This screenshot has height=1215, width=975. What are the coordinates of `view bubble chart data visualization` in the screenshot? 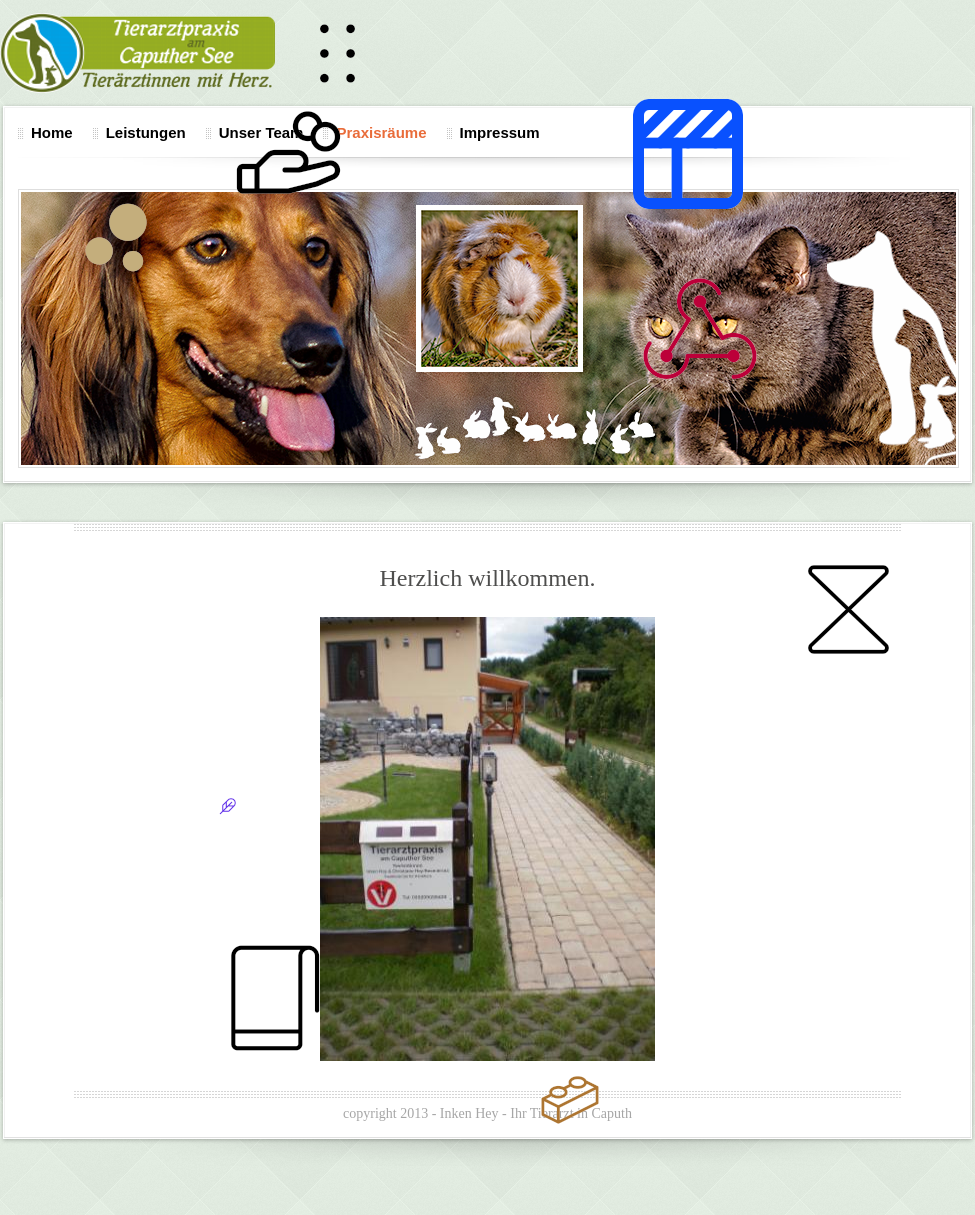 It's located at (119, 237).